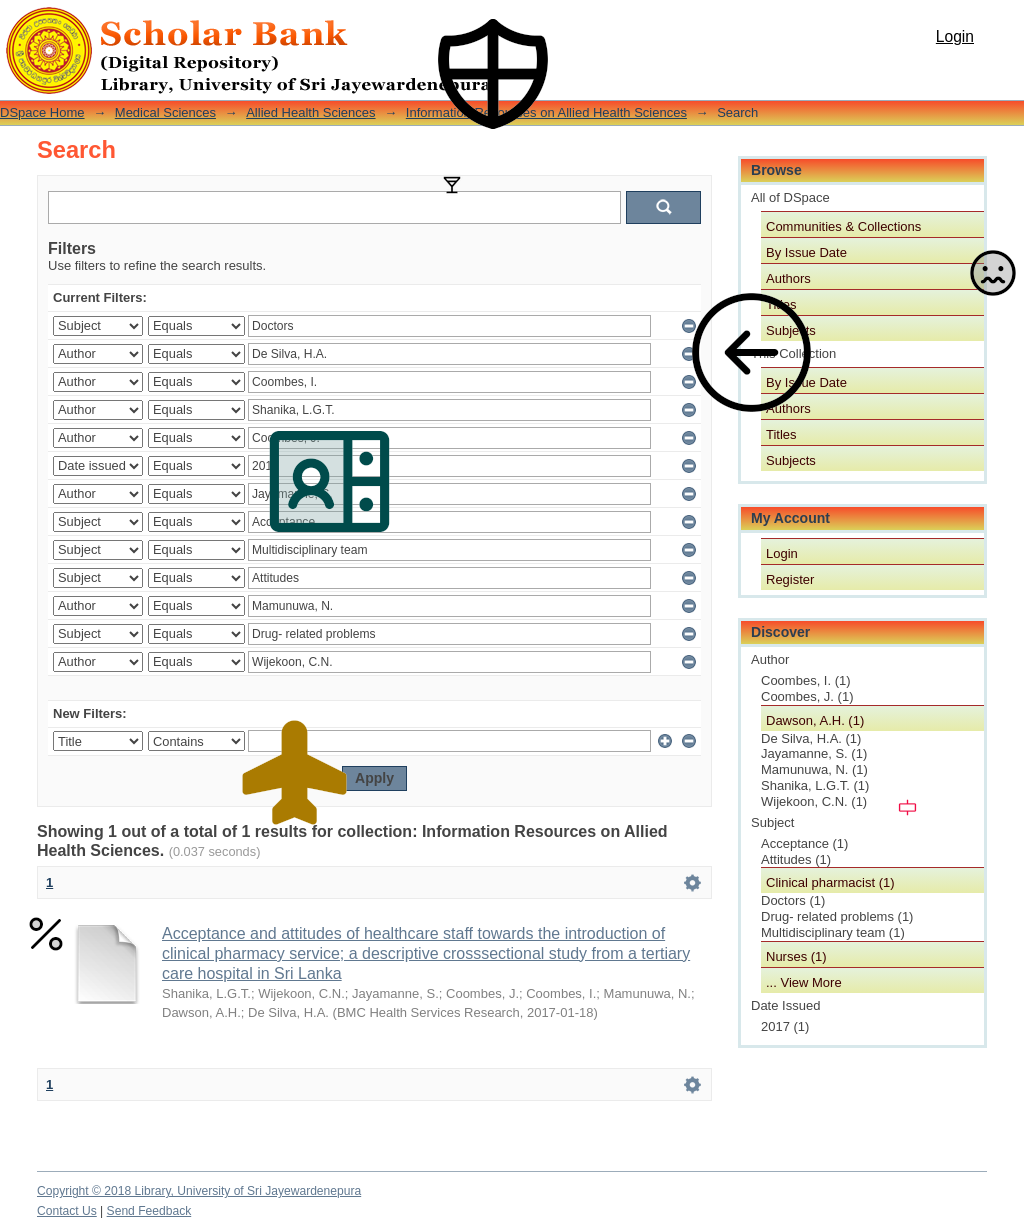  Describe the element at coordinates (329, 481) in the screenshot. I see `start or join a video conference` at that location.